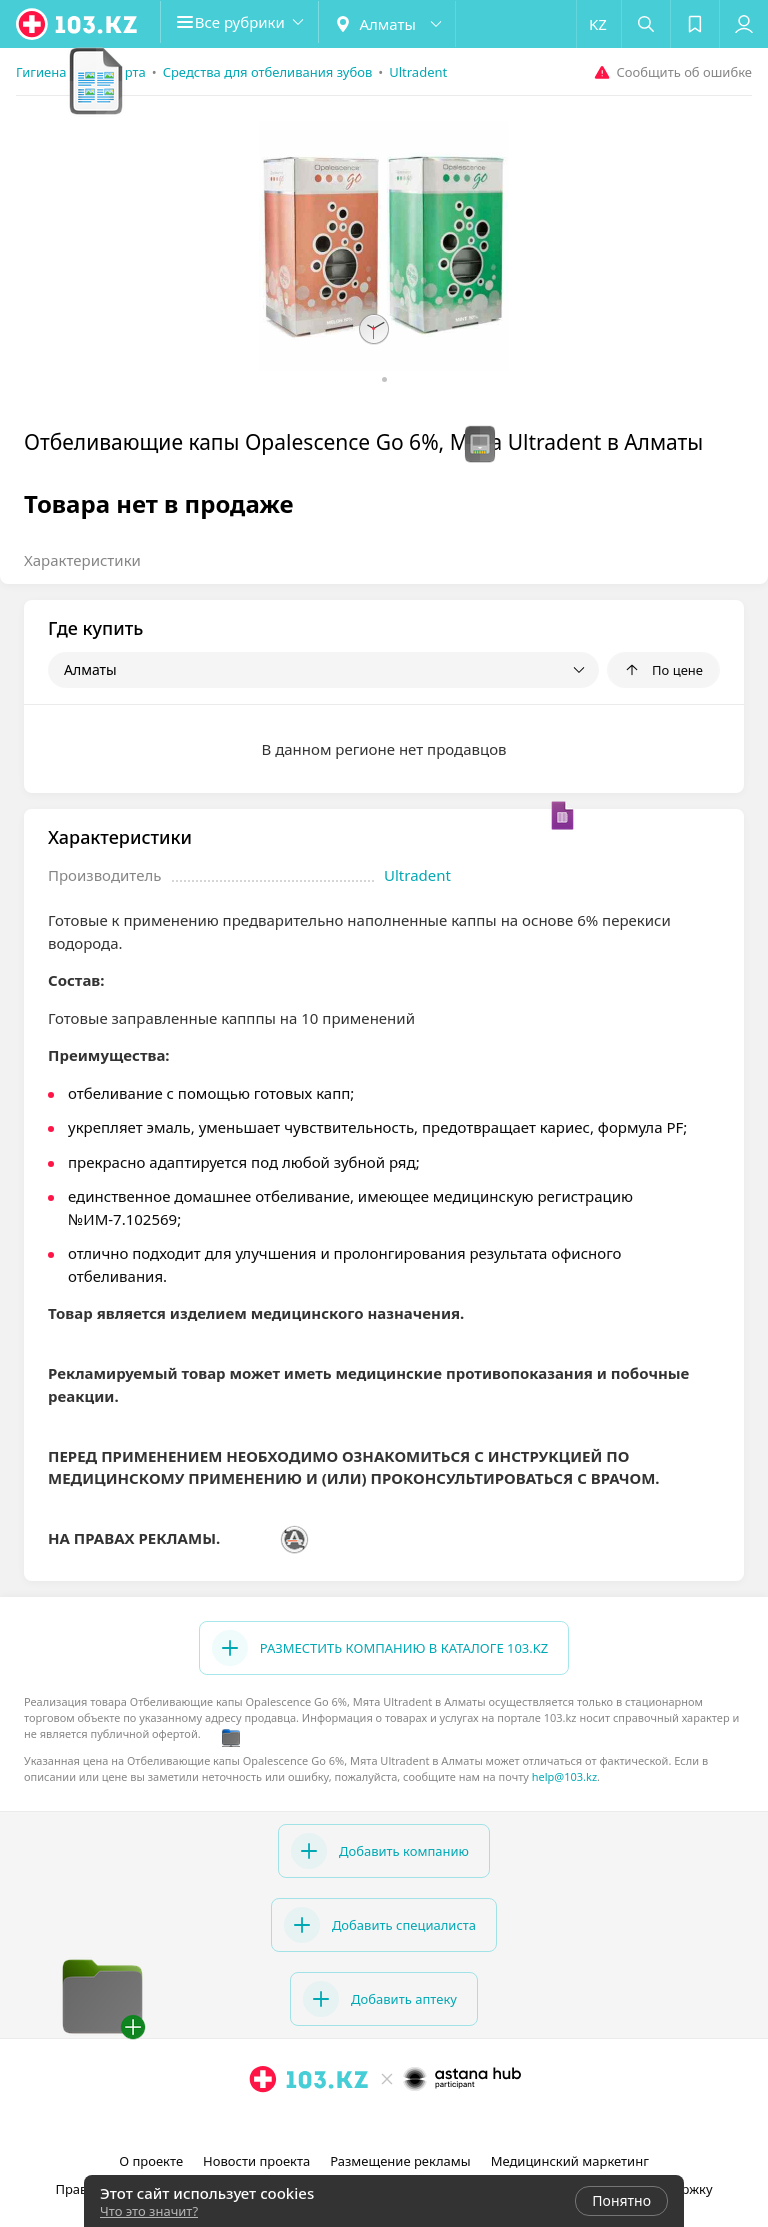  What do you see at coordinates (562, 815) in the screenshot?
I see `open a Microsoft OneNote file` at bounding box center [562, 815].